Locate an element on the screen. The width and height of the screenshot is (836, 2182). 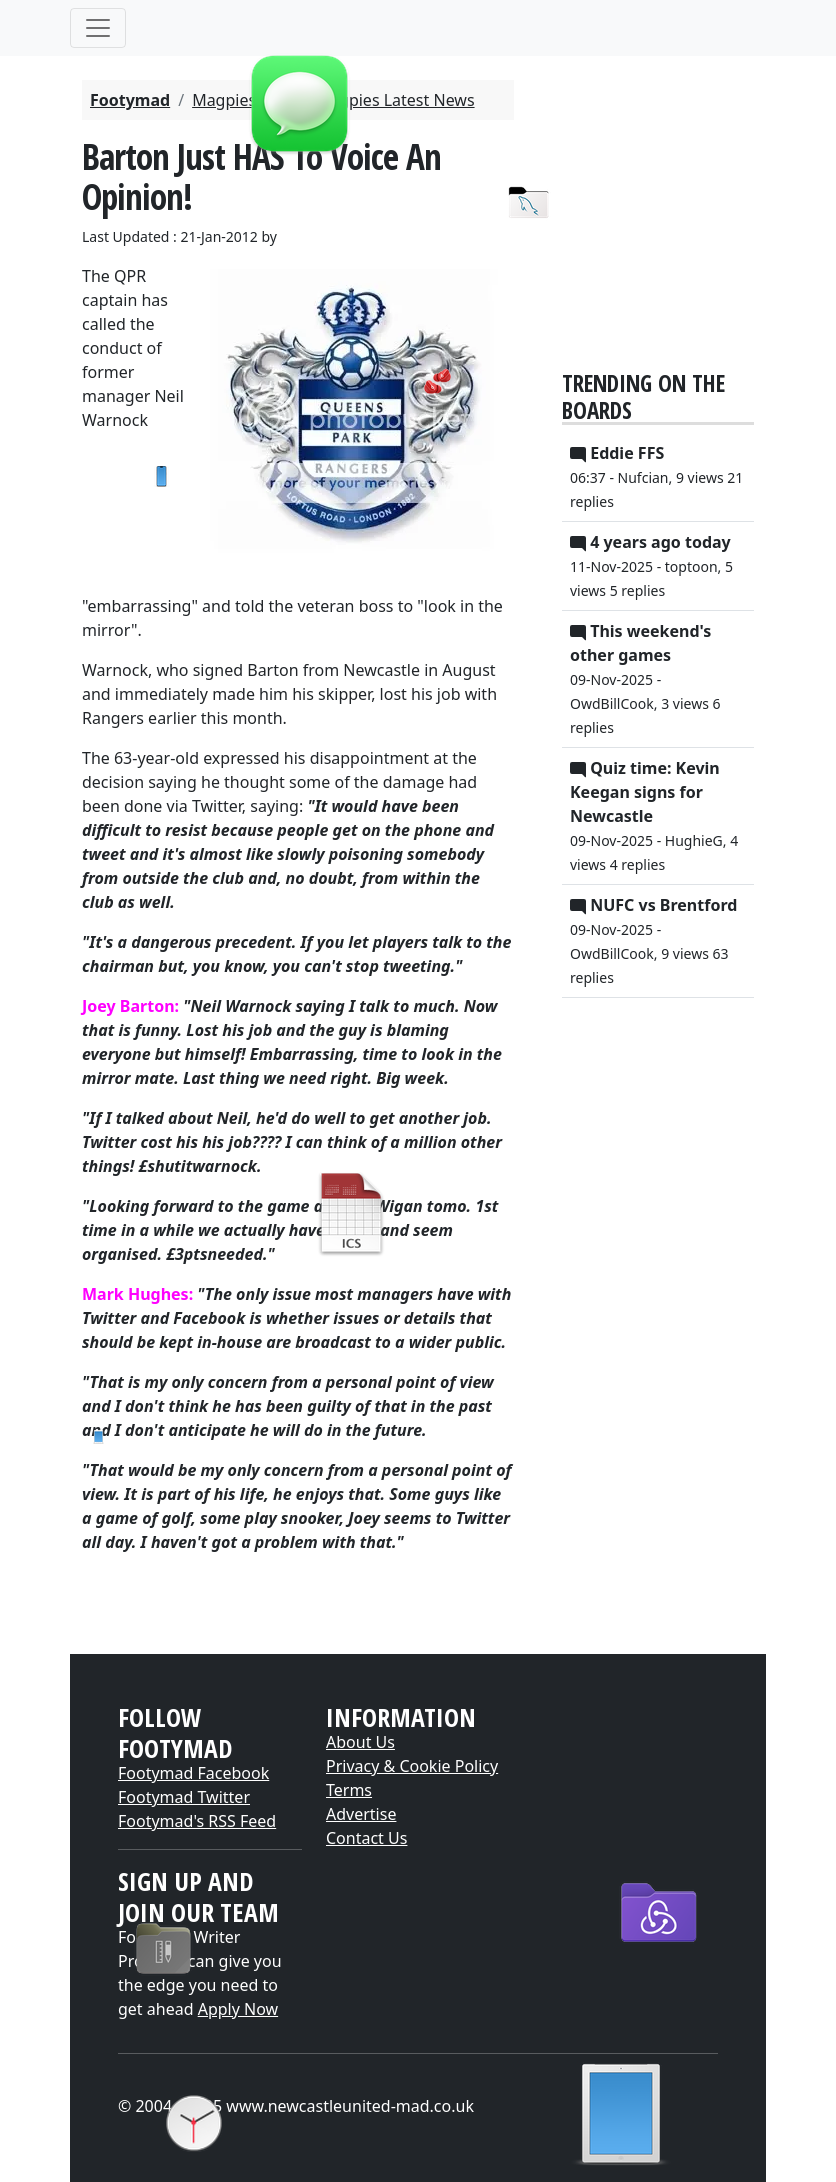
open the messages app is located at coordinates (299, 103).